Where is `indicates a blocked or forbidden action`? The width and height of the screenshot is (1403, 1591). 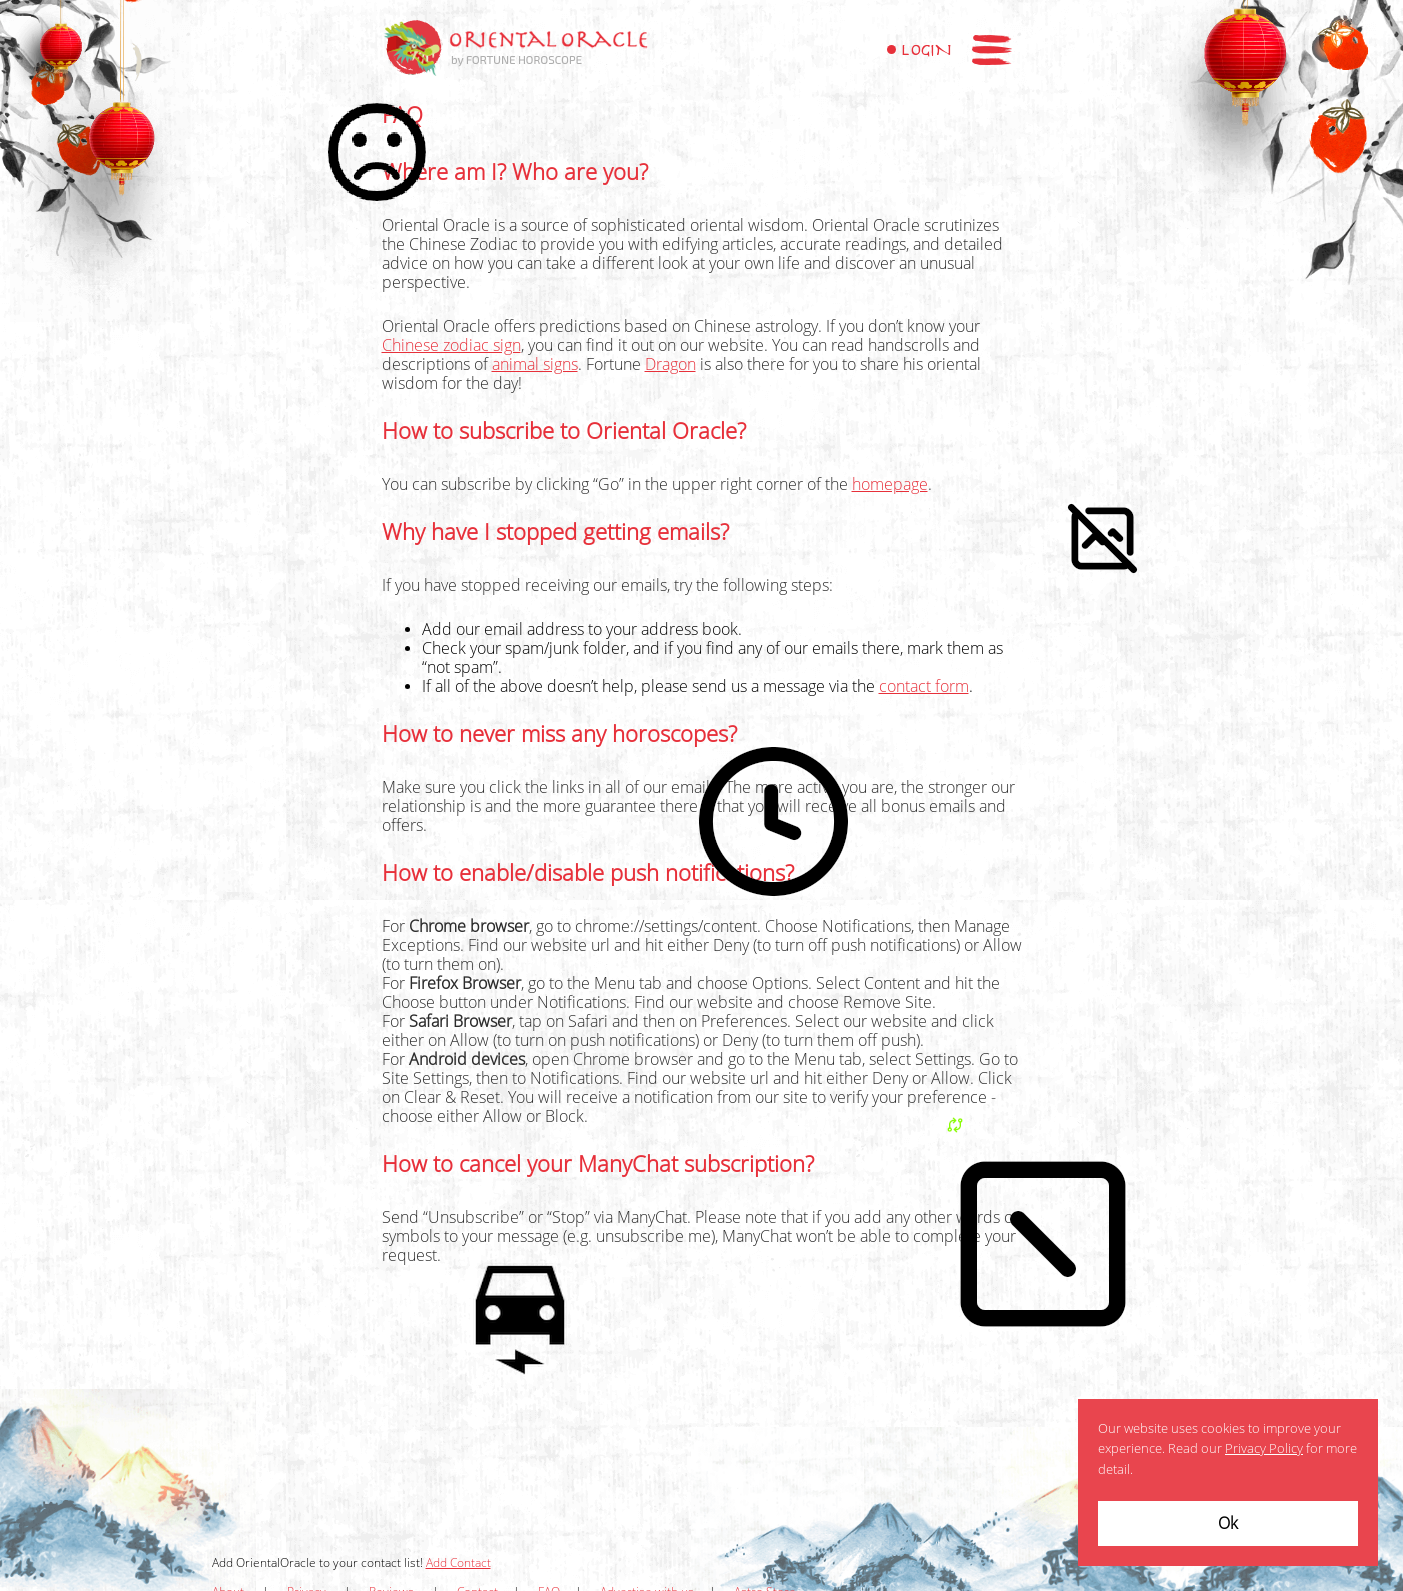 indicates a blocked or forbidden action is located at coordinates (1043, 1244).